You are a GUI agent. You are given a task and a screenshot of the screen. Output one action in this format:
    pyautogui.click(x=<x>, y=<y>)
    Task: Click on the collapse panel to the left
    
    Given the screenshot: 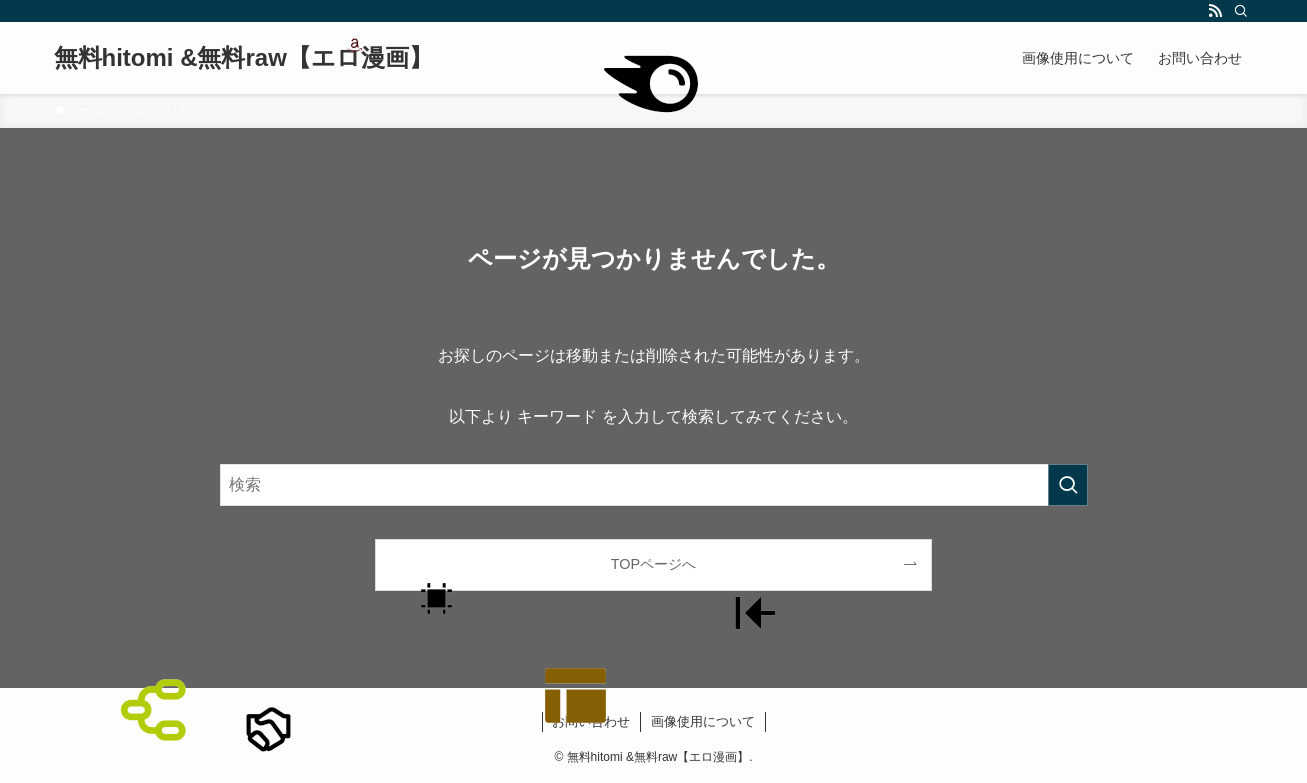 What is the action you would take?
    pyautogui.click(x=754, y=613)
    